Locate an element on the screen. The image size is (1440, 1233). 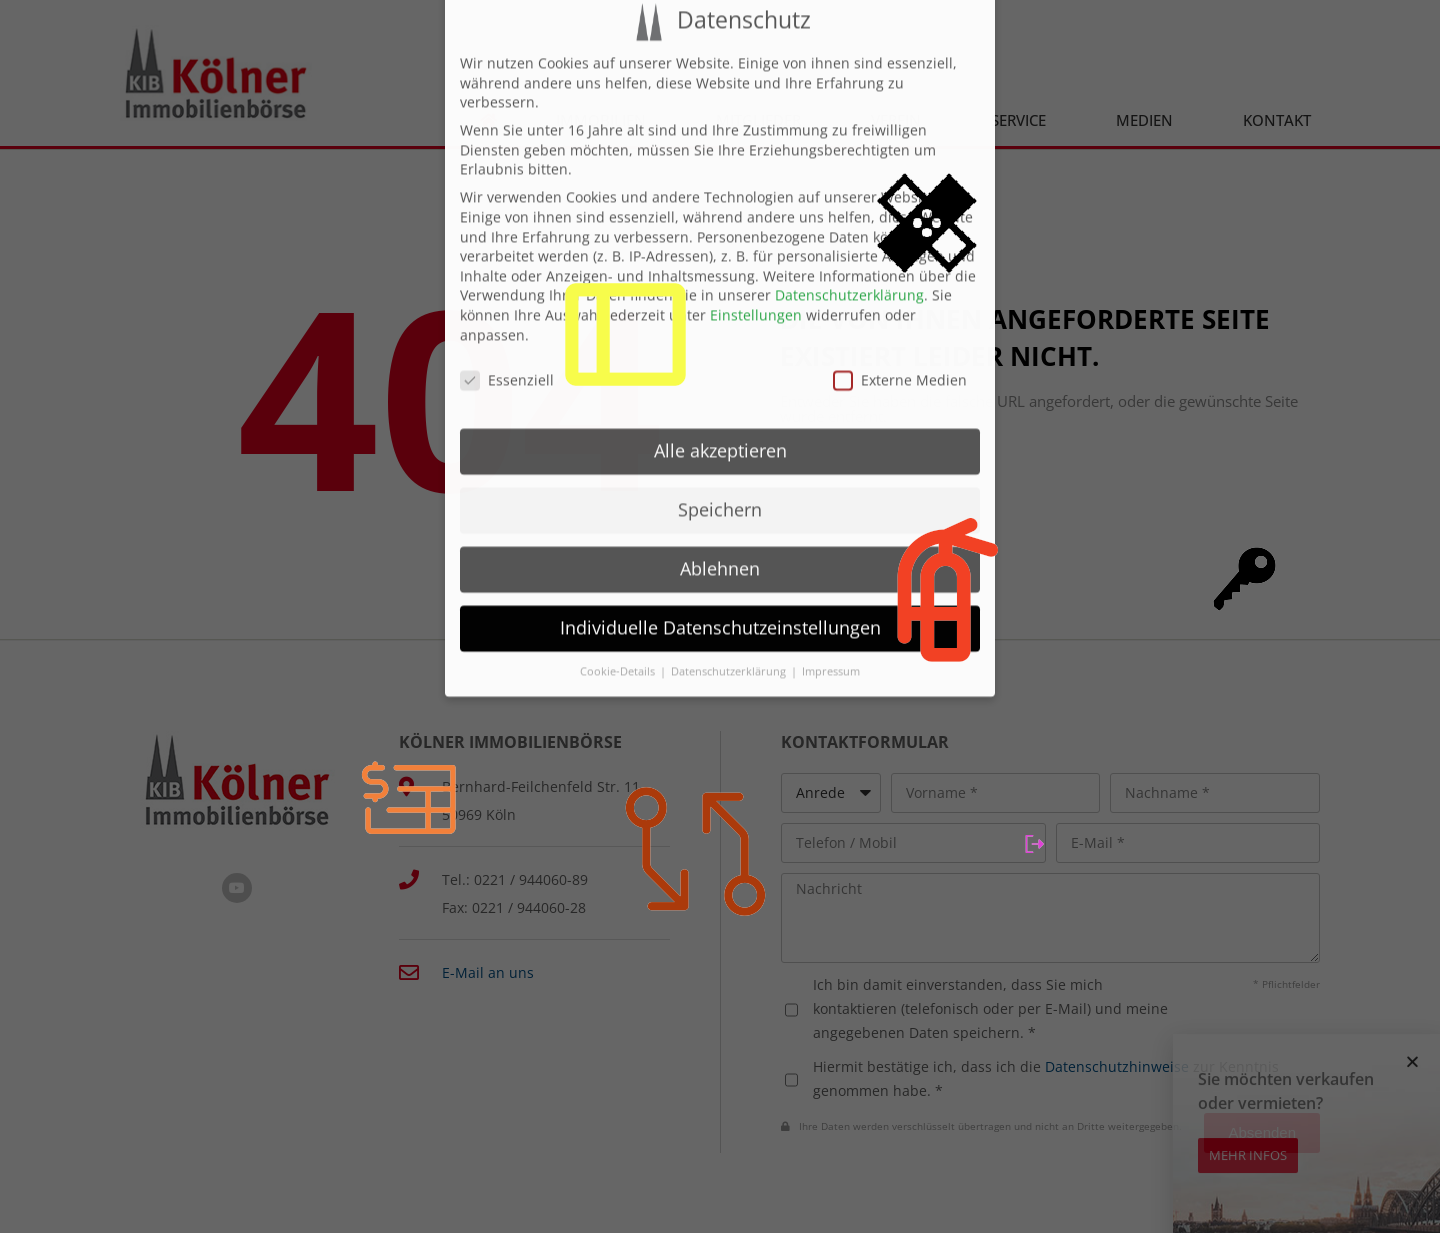
apply healing or repair tool is located at coordinates (927, 223).